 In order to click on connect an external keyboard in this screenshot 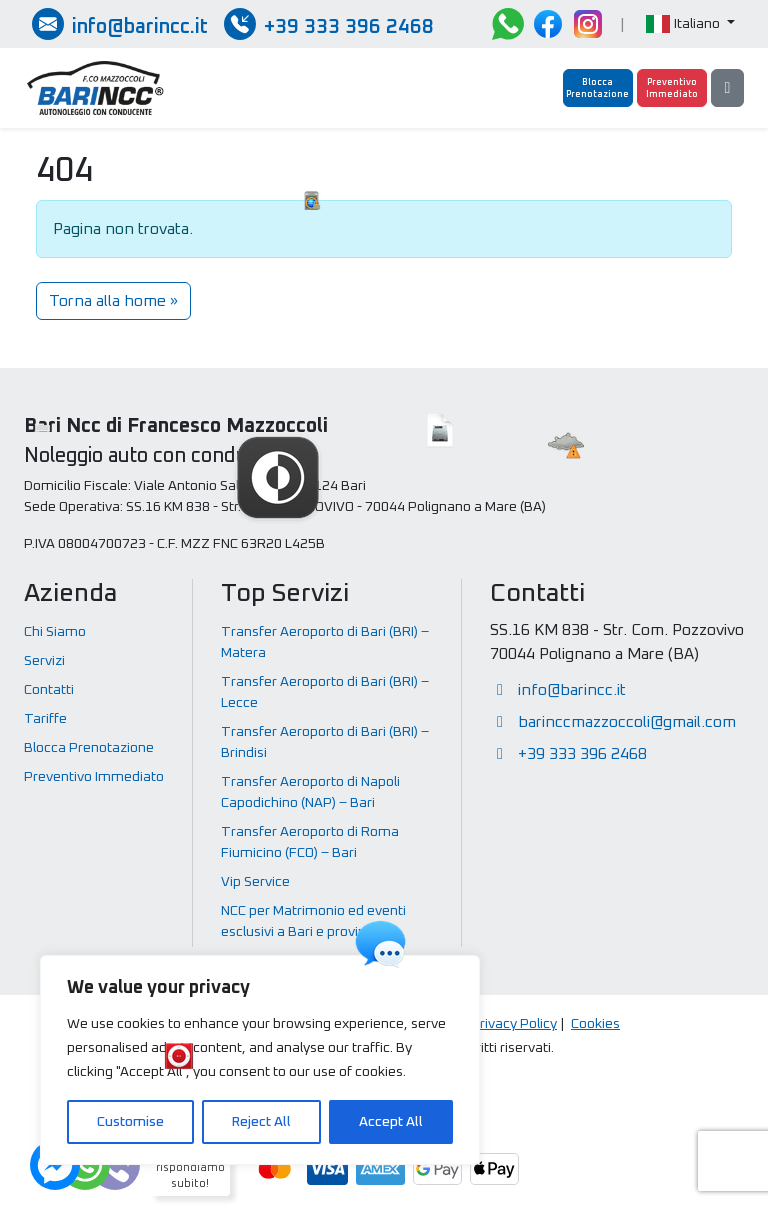, I will do `click(42, 428)`.